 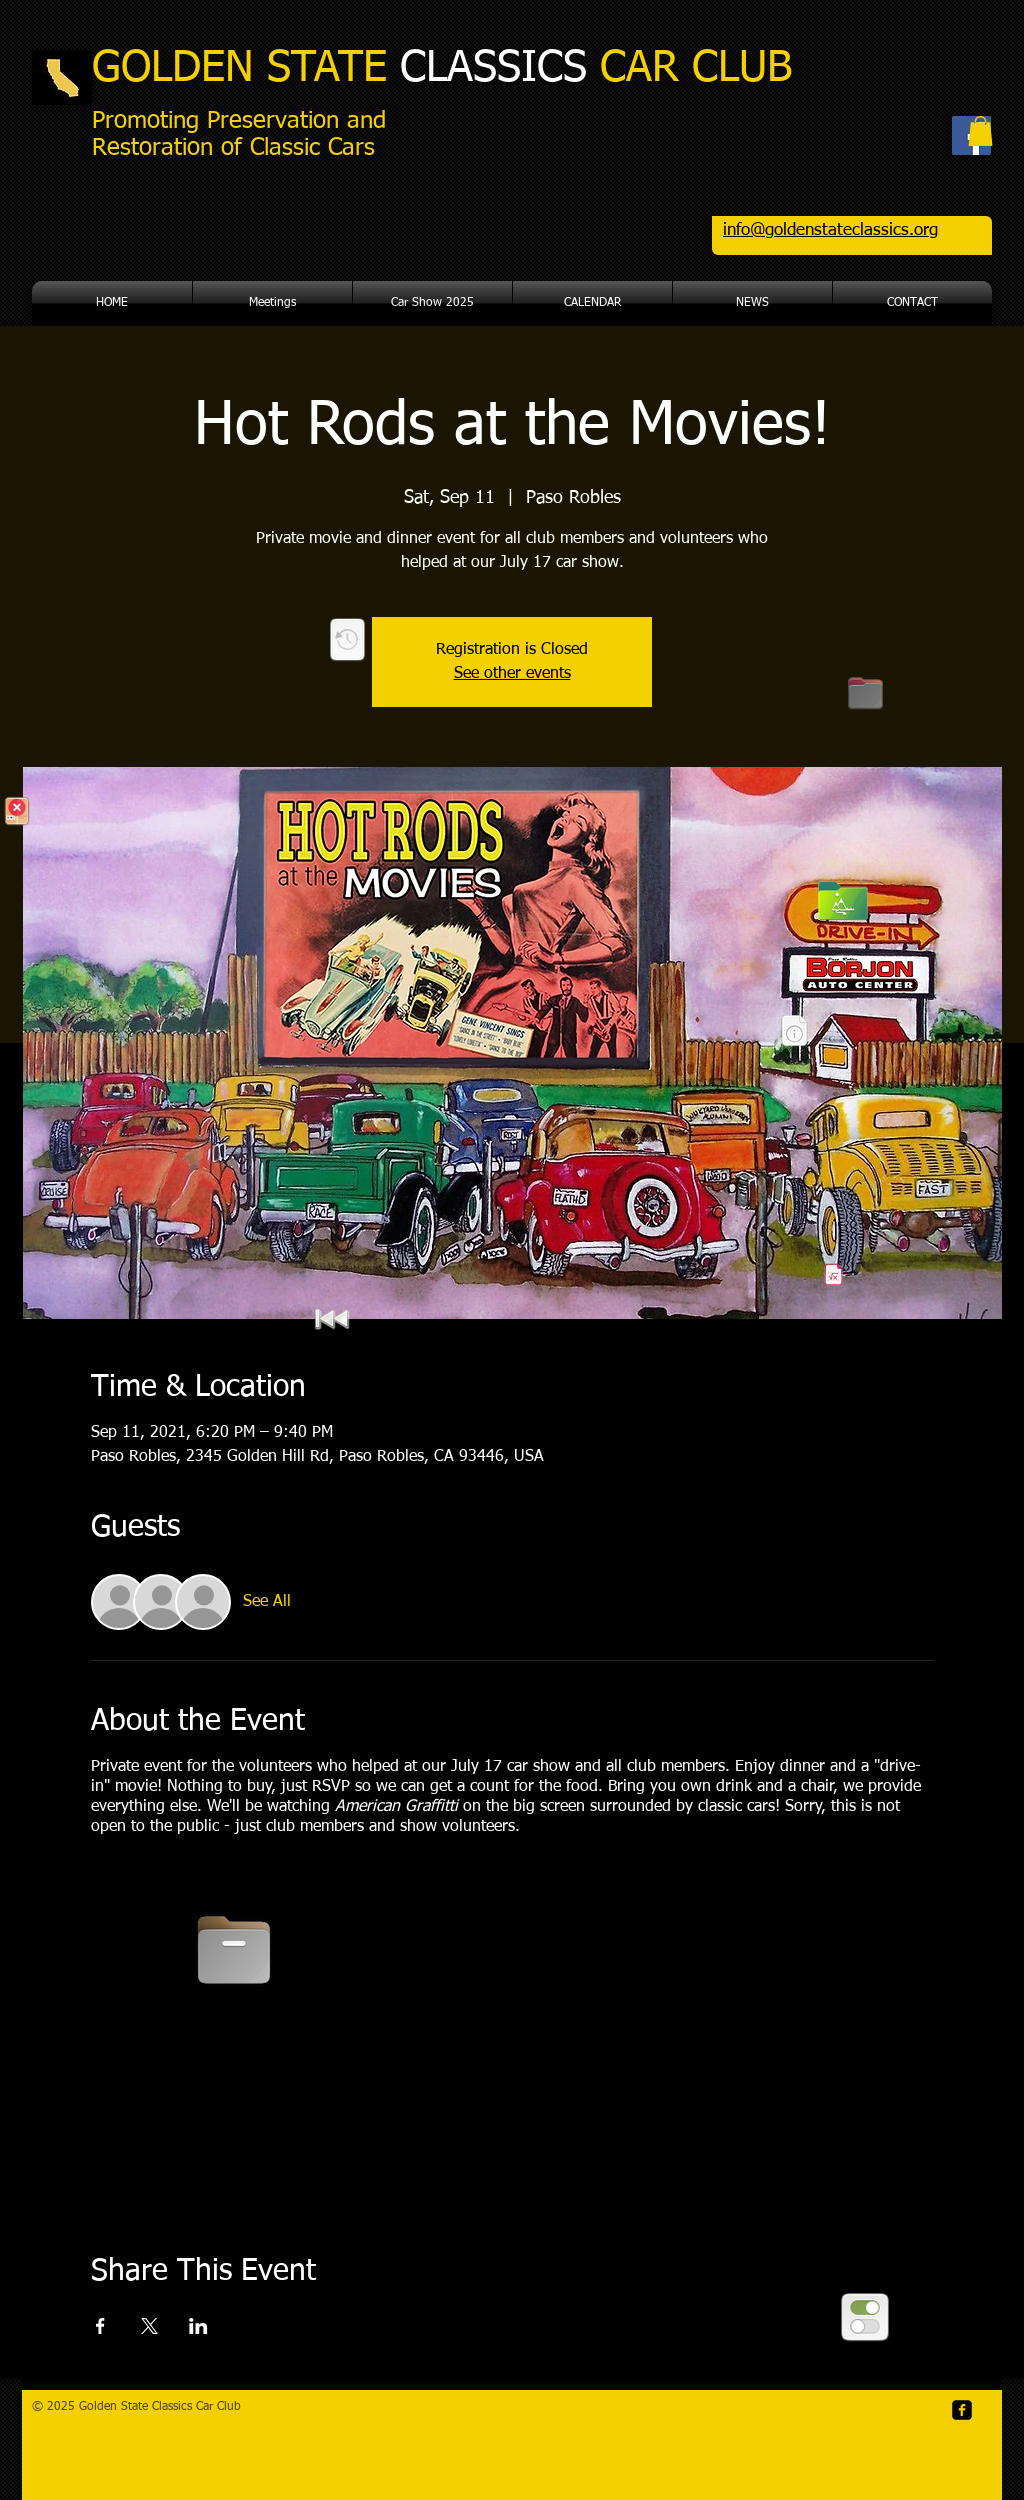 What do you see at coordinates (865, 2317) in the screenshot?
I see `open system tweaks or settings customization` at bounding box center [865, 2317].